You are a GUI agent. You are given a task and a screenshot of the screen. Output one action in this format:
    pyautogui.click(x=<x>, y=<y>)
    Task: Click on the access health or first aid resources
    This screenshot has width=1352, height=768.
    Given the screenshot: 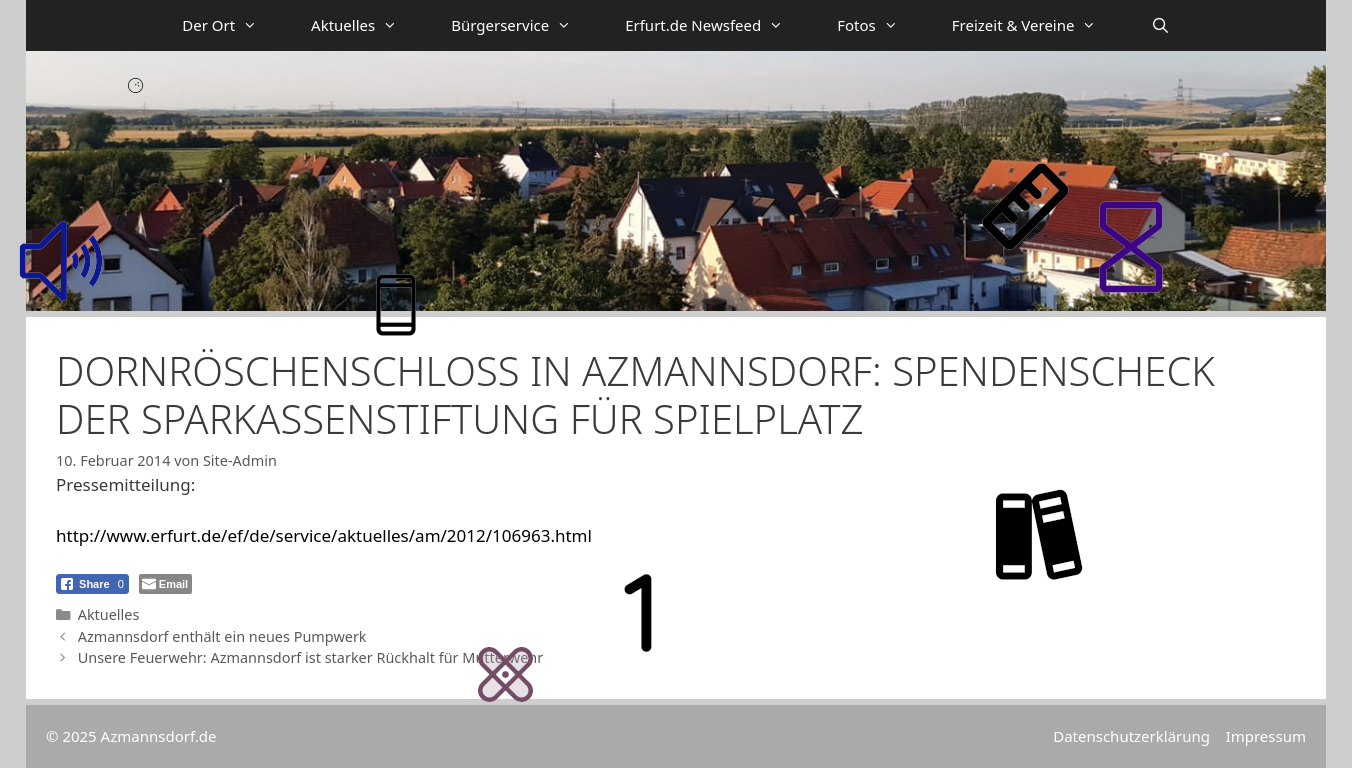 What is the action you would take?
    pyautogui.click(x=505, y=674)
    